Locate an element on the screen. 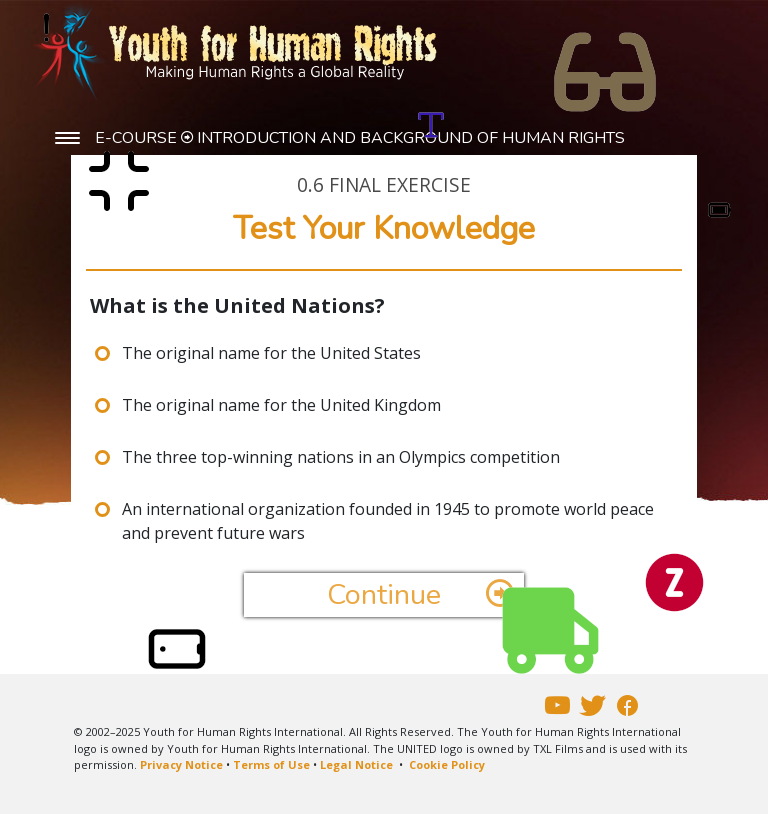  format text or access text styling options is located at coordinates (431, 125).